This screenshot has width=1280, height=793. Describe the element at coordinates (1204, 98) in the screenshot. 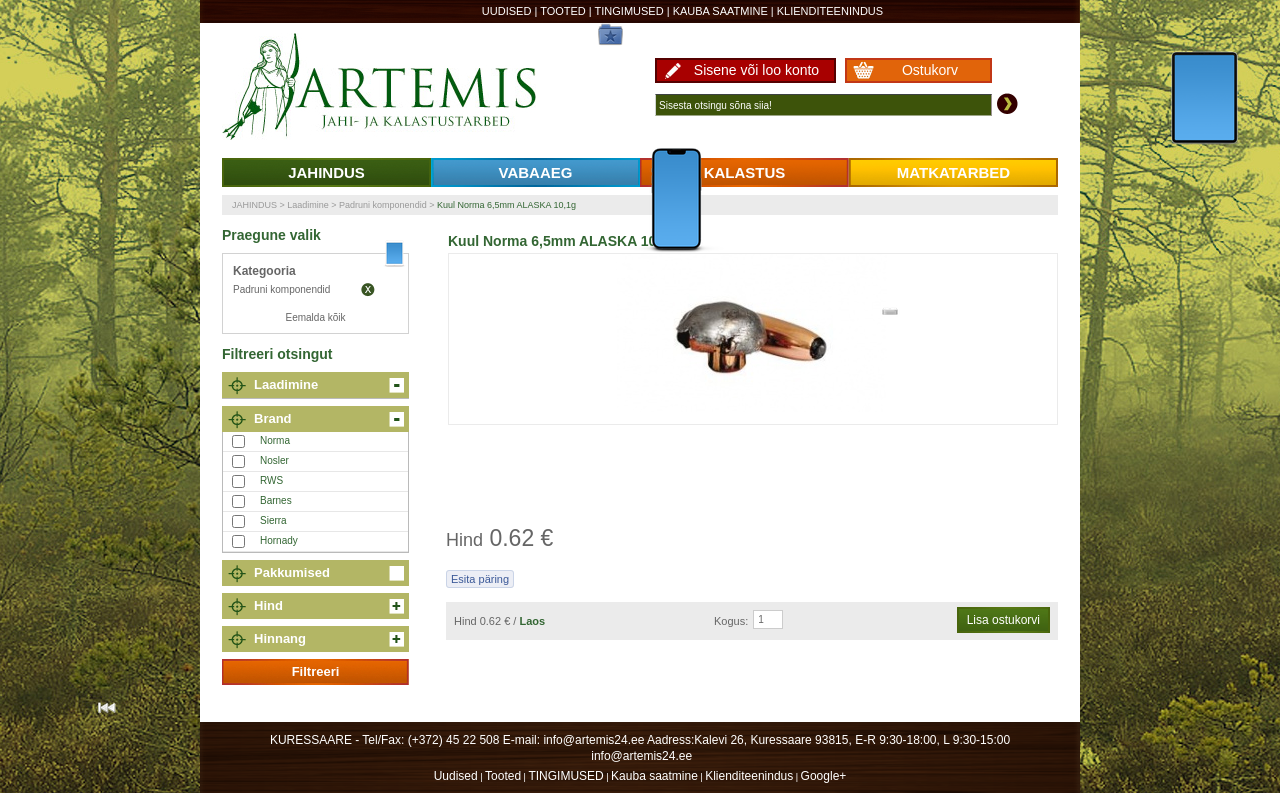

I see `iPad Pro device in connected devices list` at that location.